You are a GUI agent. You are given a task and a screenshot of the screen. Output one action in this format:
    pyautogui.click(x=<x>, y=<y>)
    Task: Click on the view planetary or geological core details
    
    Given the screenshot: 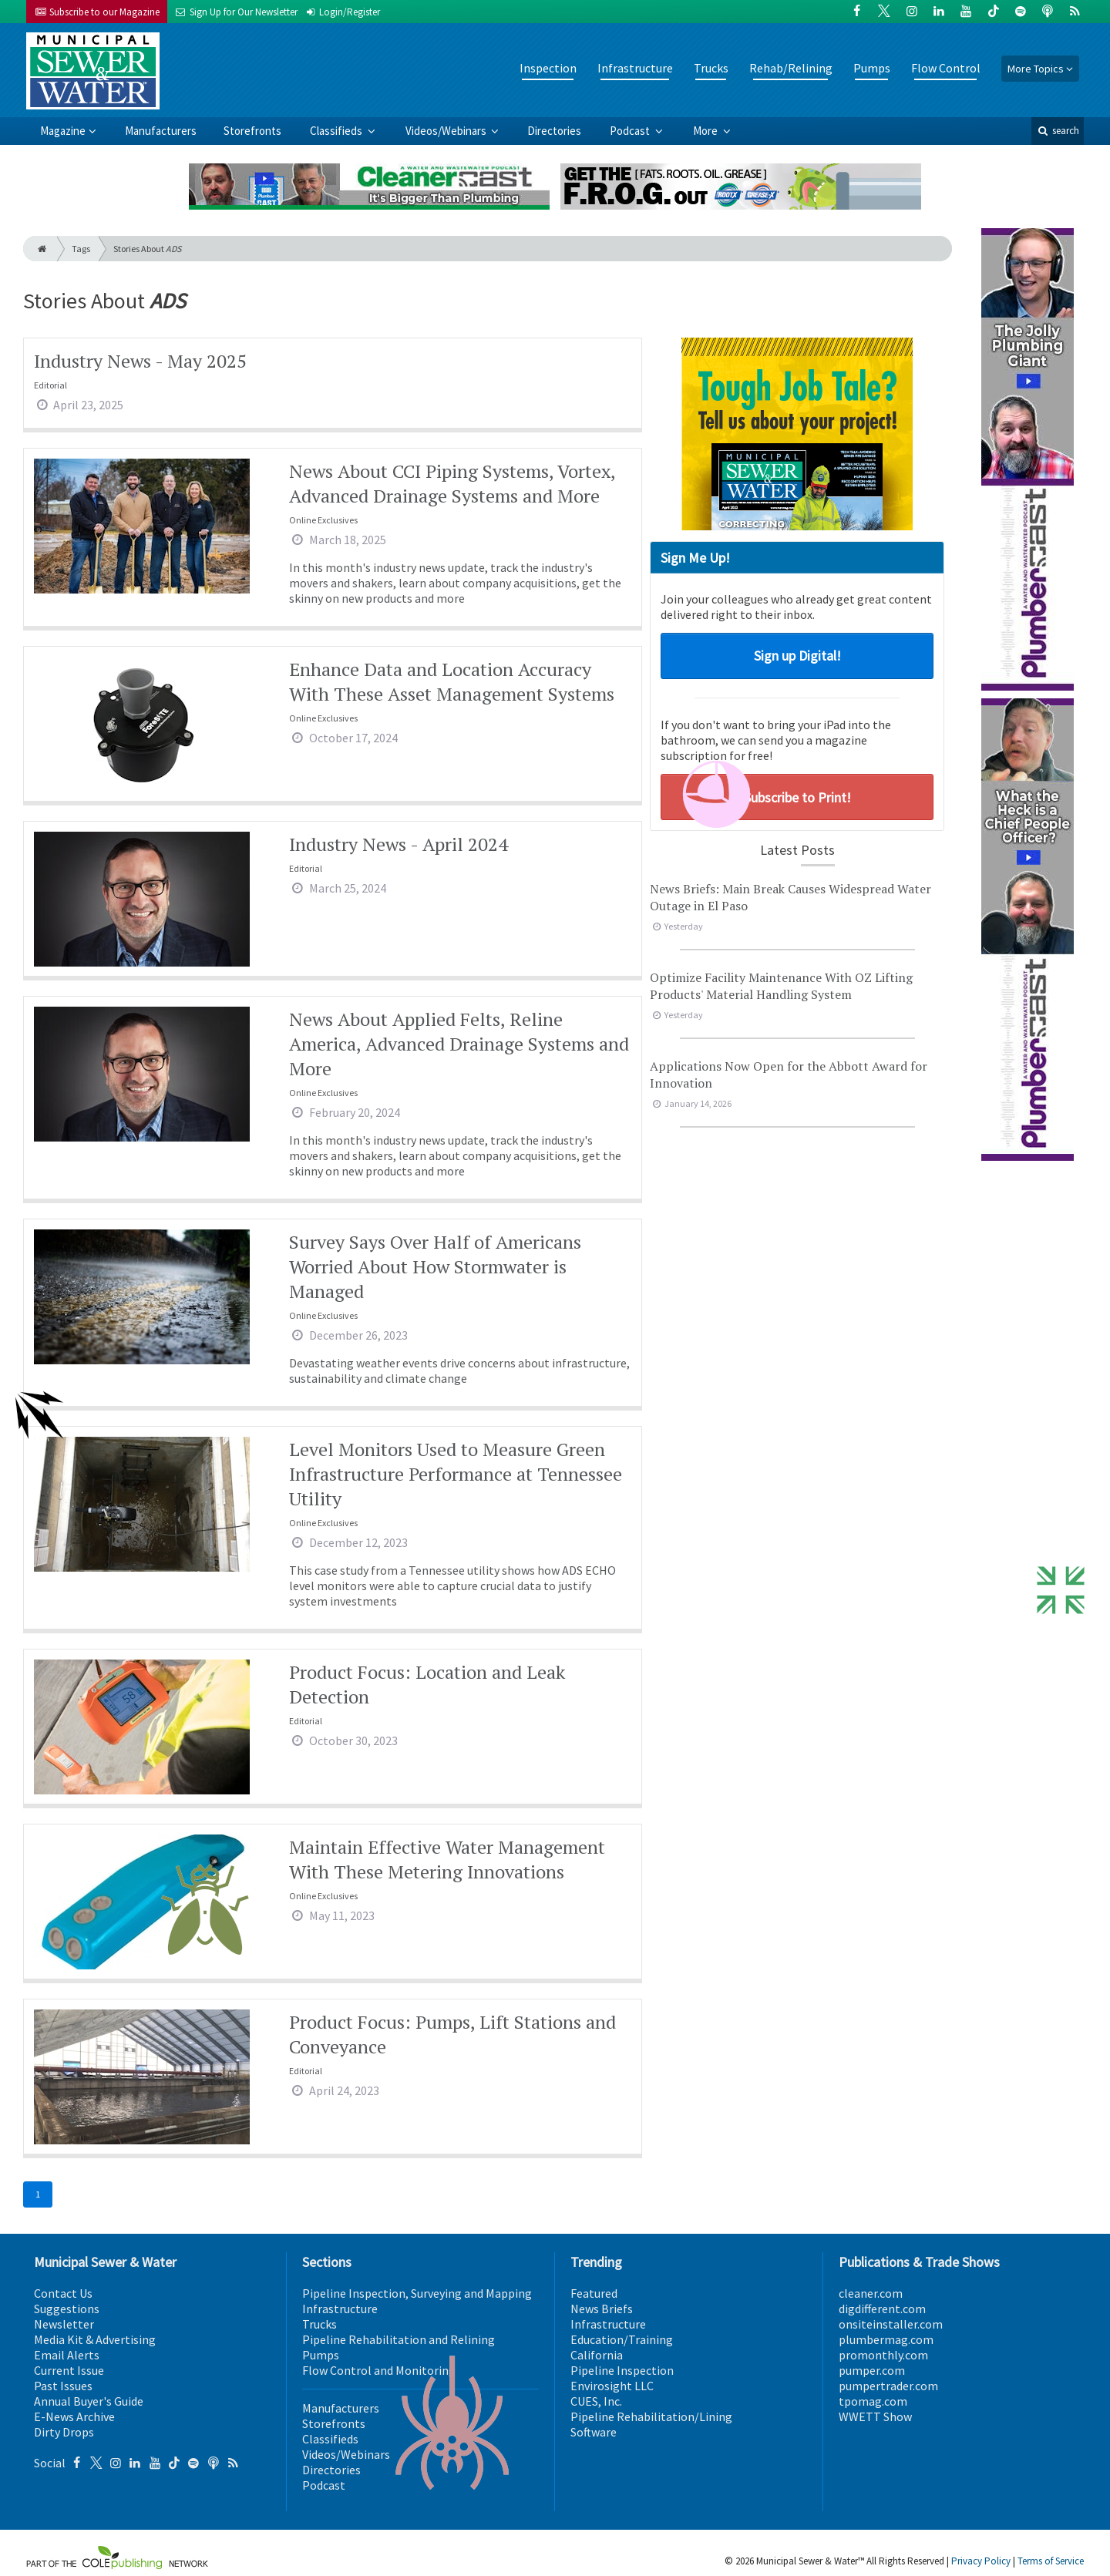 What is the action you would take?
    pyautogui.click(x=716, y=794)
    